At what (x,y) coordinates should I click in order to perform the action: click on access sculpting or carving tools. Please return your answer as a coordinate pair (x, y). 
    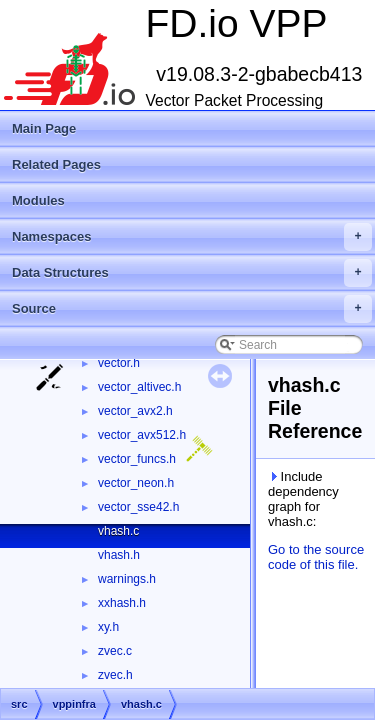
    Looking at the image, I should click on (50, 377).